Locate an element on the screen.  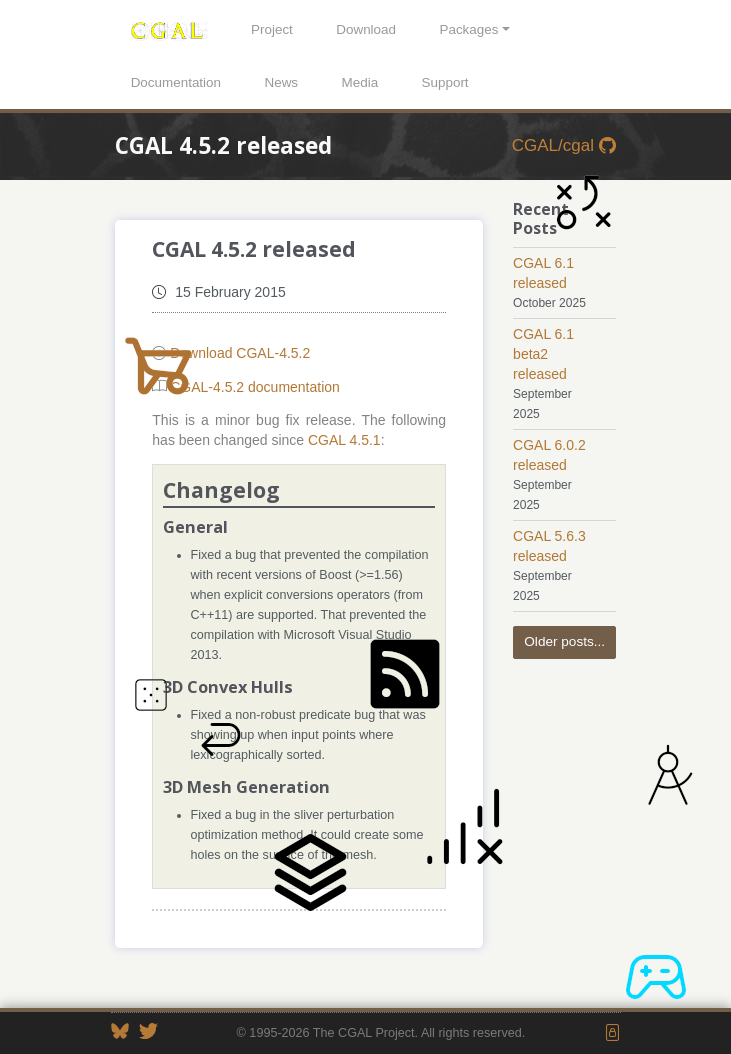
no cellular signal available is located at coordinates (466, 831).